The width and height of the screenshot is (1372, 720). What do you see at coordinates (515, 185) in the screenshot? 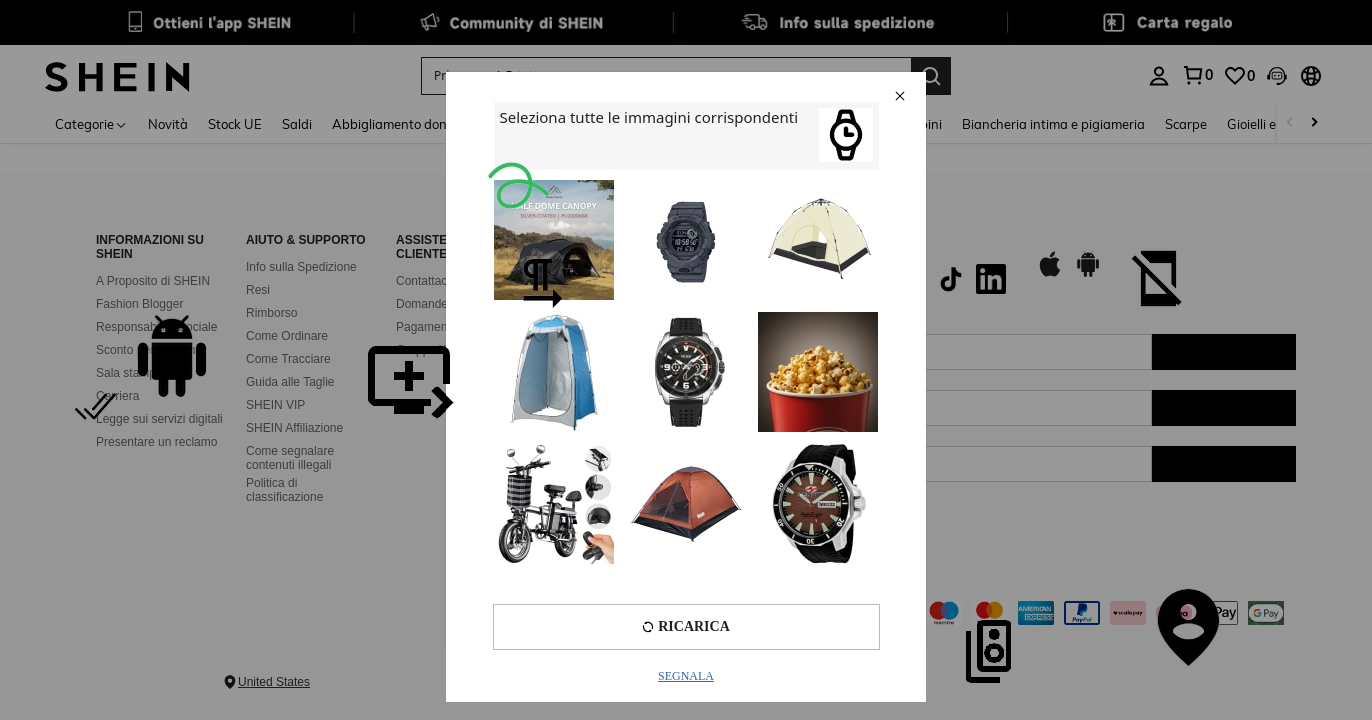
I see `toggle freehand drawing or scribble mode` at bounding box center [515, 185].